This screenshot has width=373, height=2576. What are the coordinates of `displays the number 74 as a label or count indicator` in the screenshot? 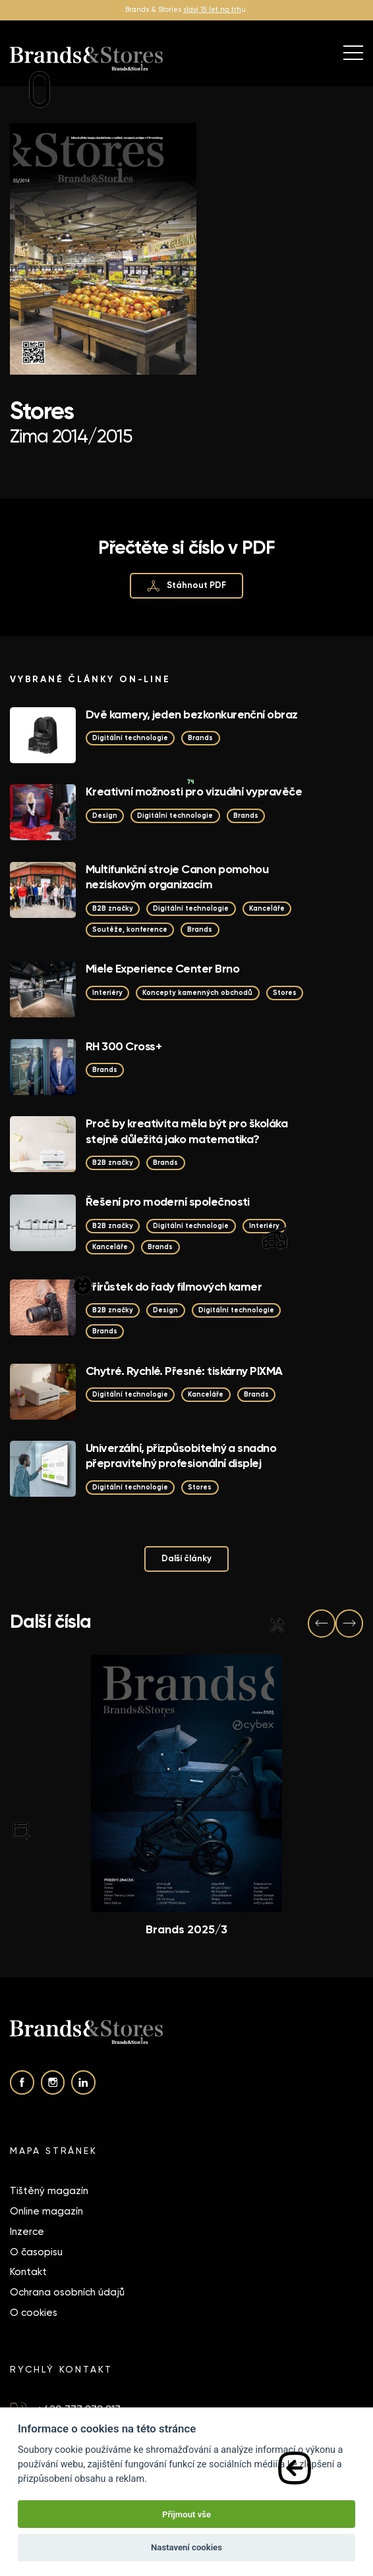 It's located at (190, 782).